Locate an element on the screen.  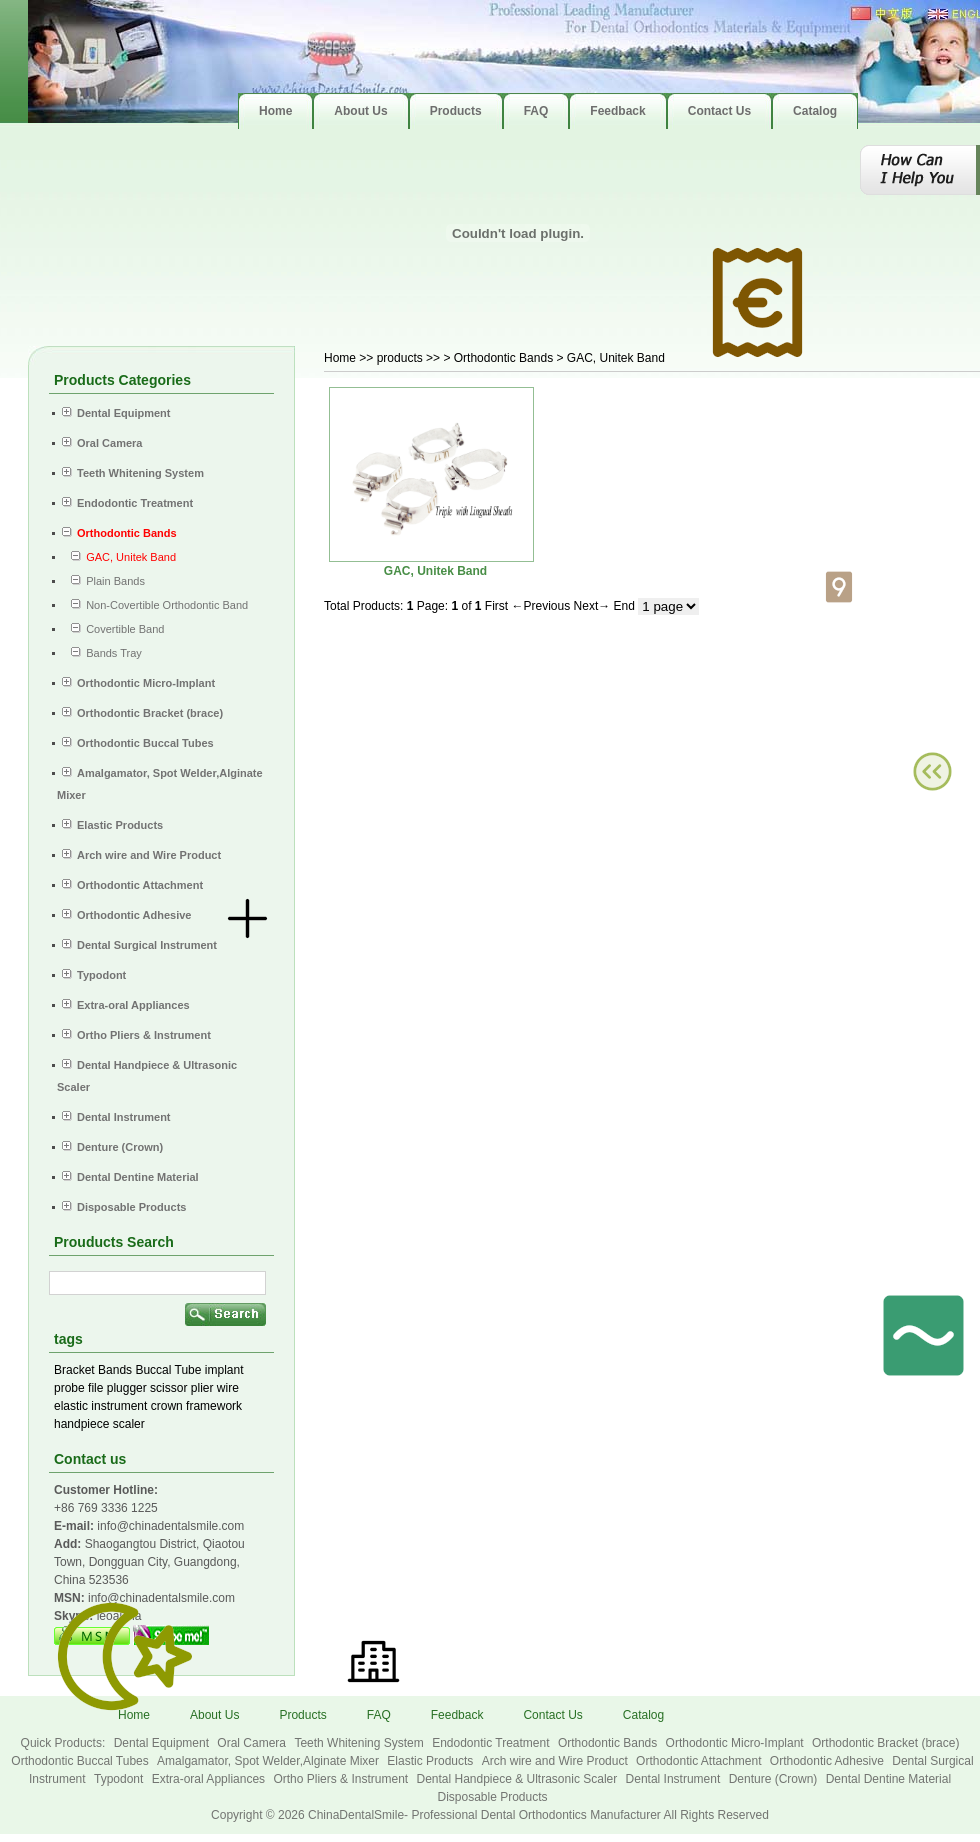
indicates approximate or similar value is located at coordinates (923, 1335).